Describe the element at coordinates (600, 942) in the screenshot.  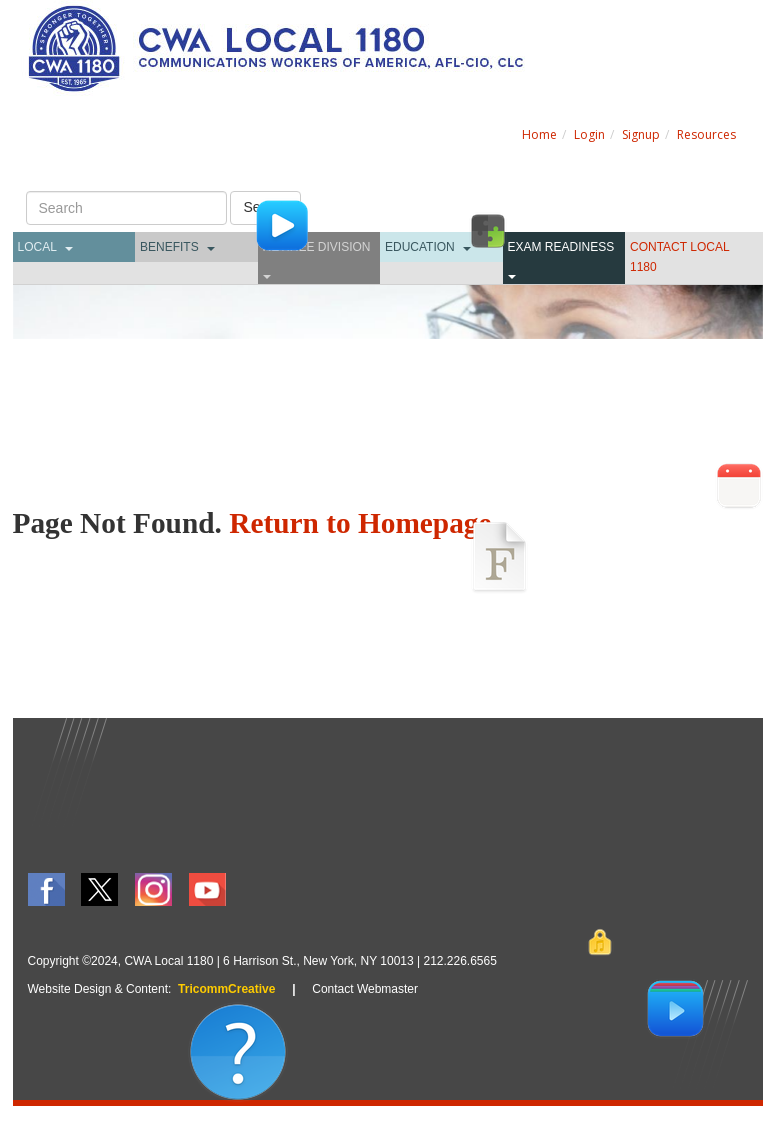
I see `open EarTag music tagging application` at that location.